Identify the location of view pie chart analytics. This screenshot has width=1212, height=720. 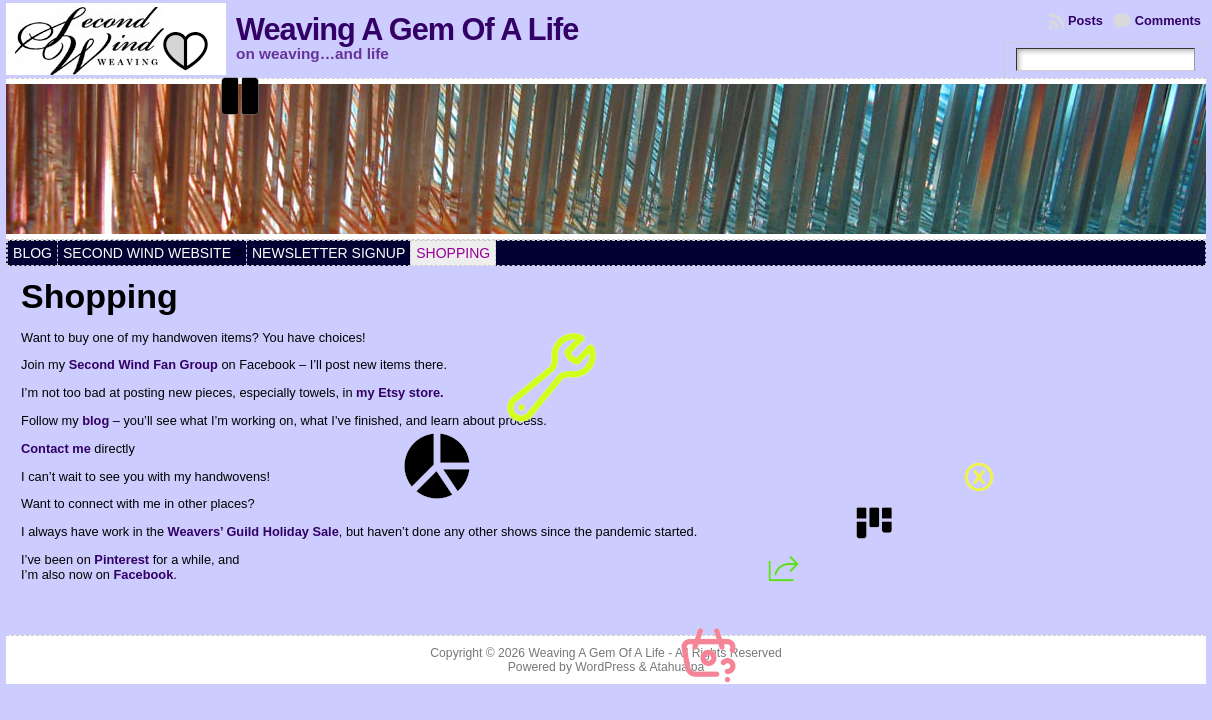
(437, 466).